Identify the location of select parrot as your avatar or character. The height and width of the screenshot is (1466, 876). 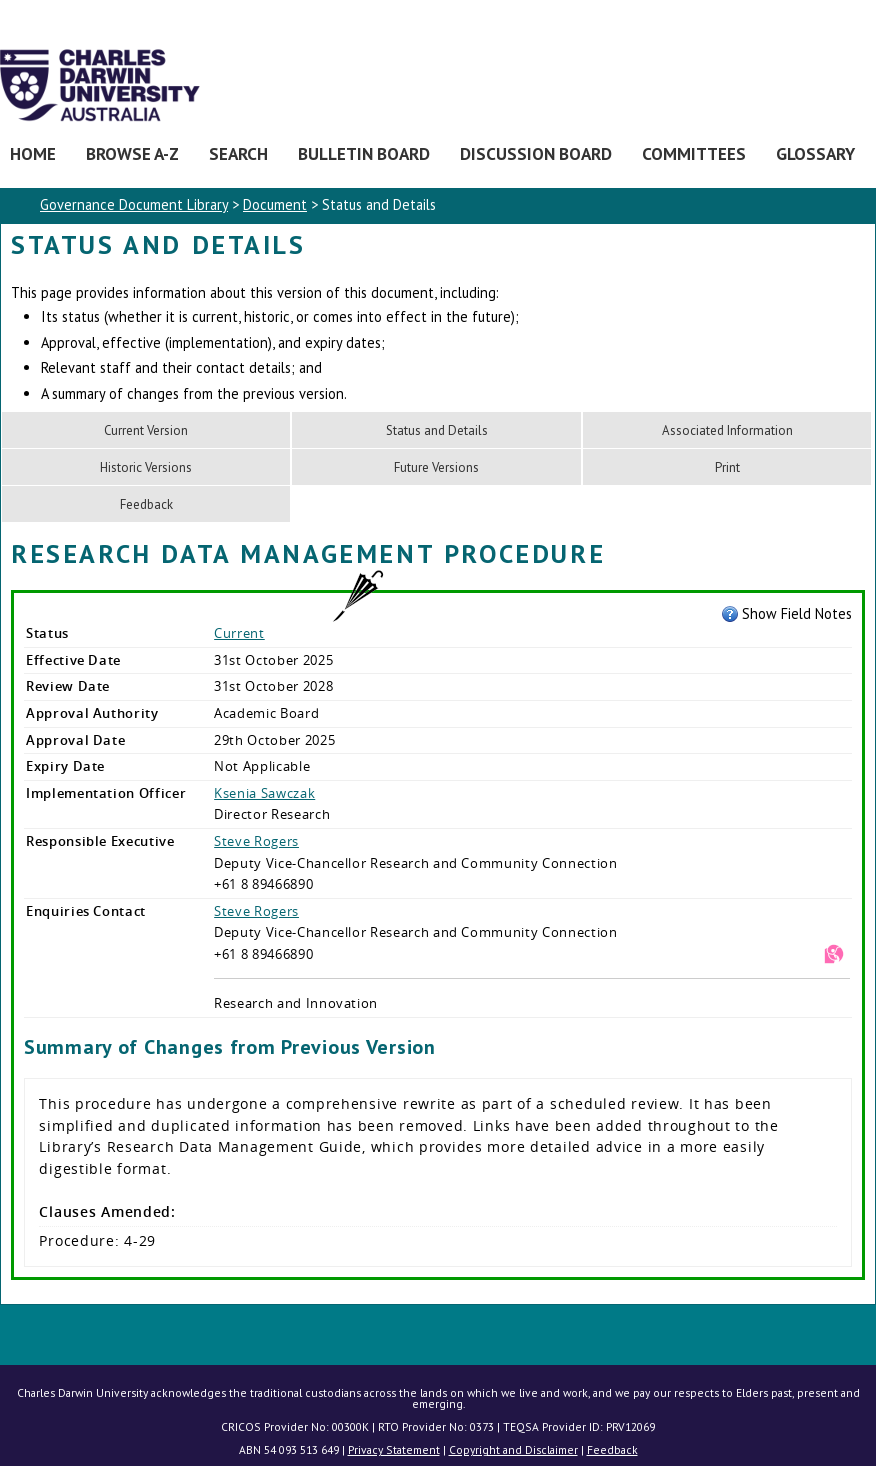
(834, 954).